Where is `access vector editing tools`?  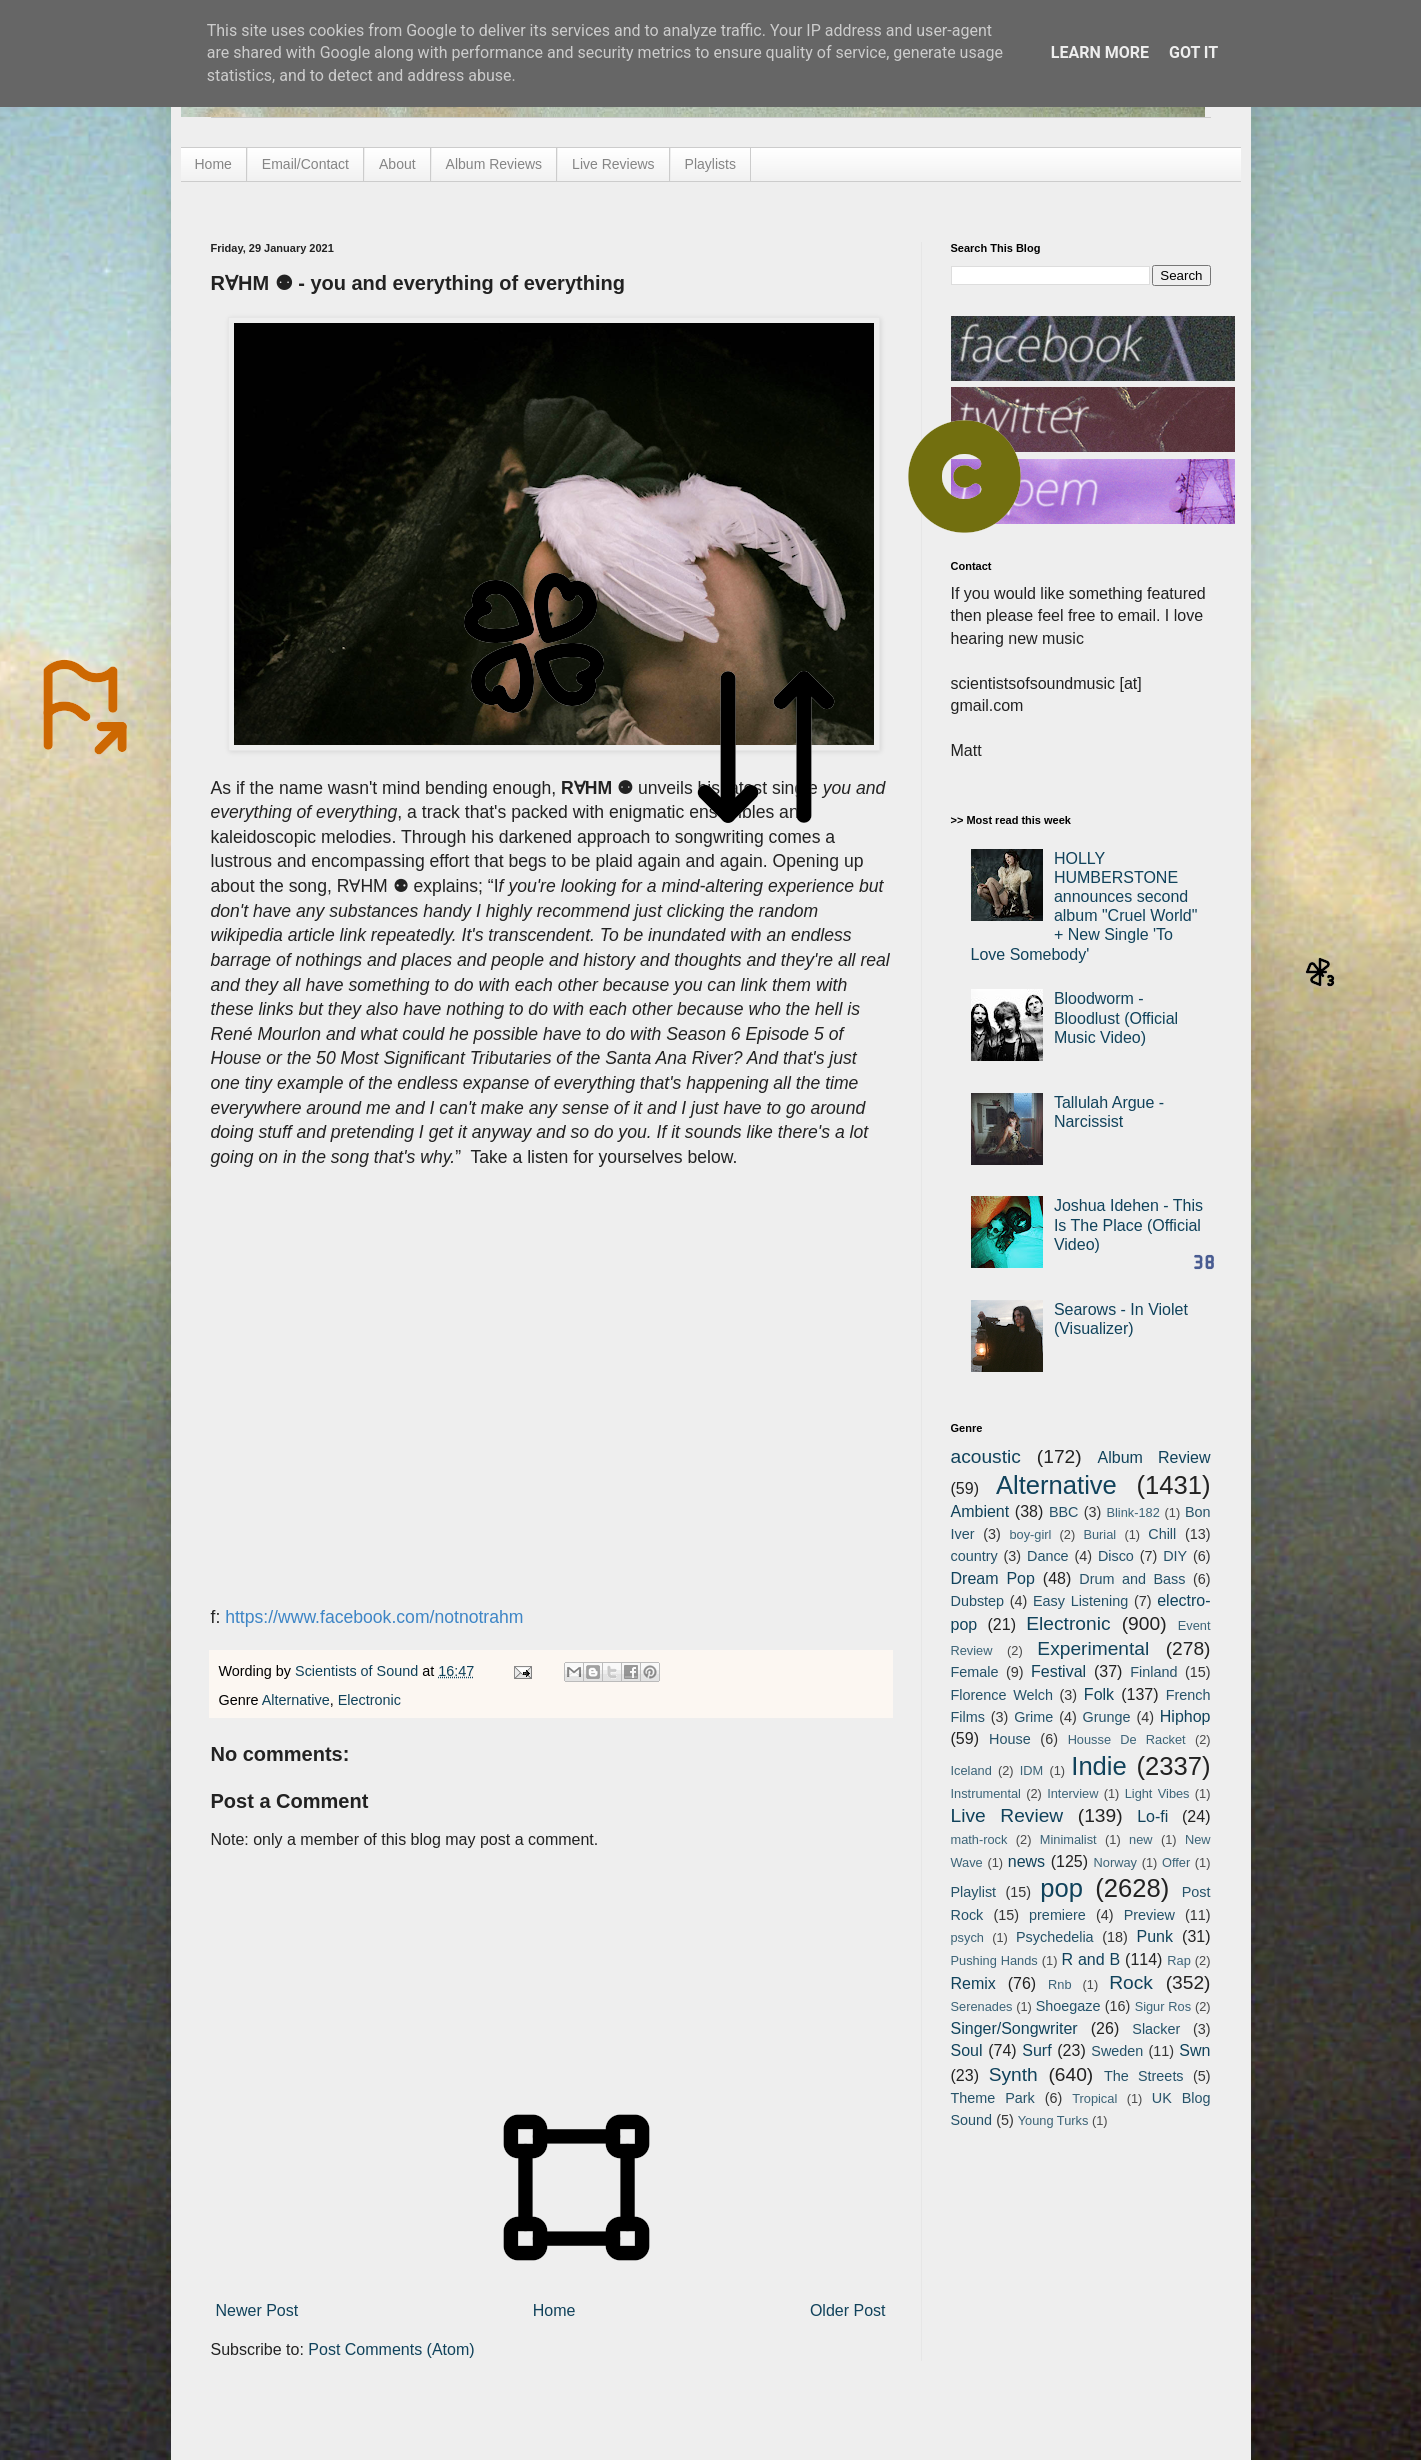 access vector editing tools is located at coordinates (576, 2187).